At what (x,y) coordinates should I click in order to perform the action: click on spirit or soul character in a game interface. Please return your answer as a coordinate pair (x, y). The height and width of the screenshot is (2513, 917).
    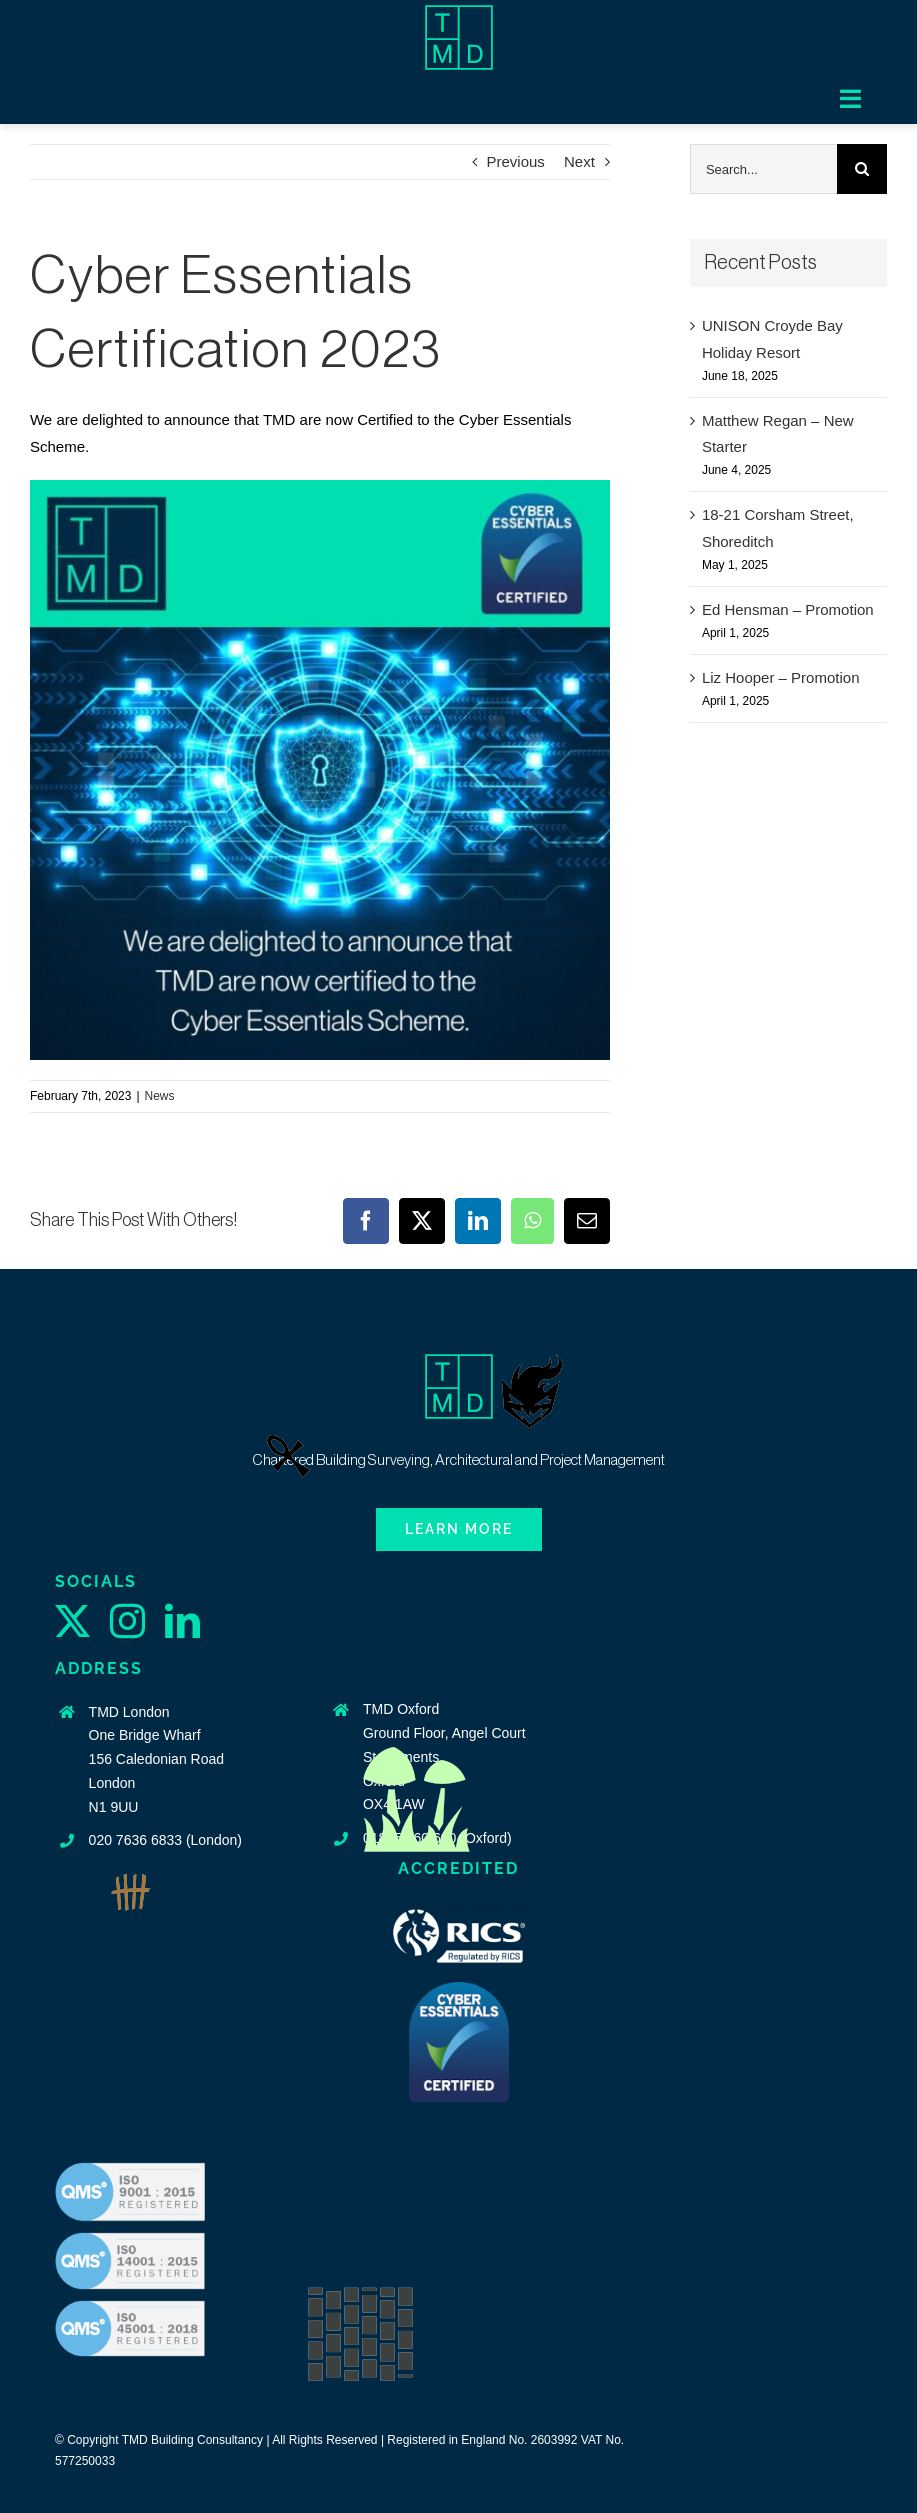
    Looking at the image, I should click on (530, 1391).